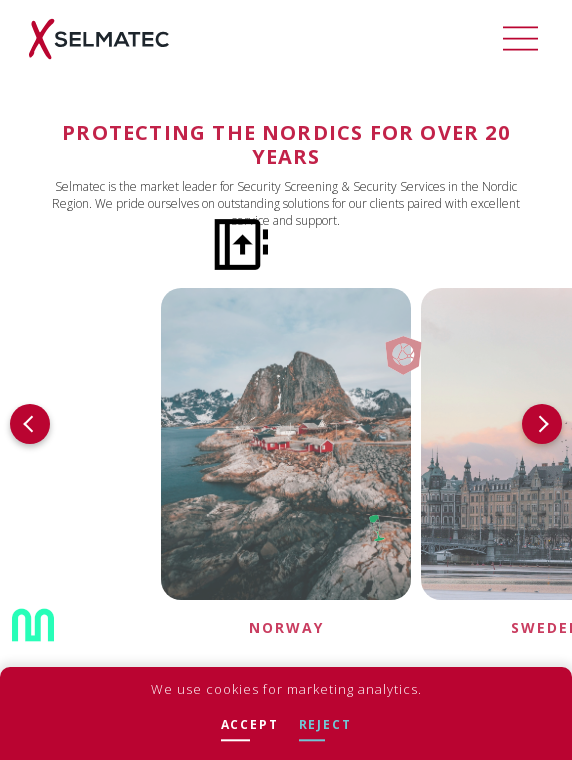 This screenshot has width=572, height=760. What do you see at coordinates (403, 355) in the screenshot?
I see `jsDelivr CDN service logo` at bounding box center [403, 355].